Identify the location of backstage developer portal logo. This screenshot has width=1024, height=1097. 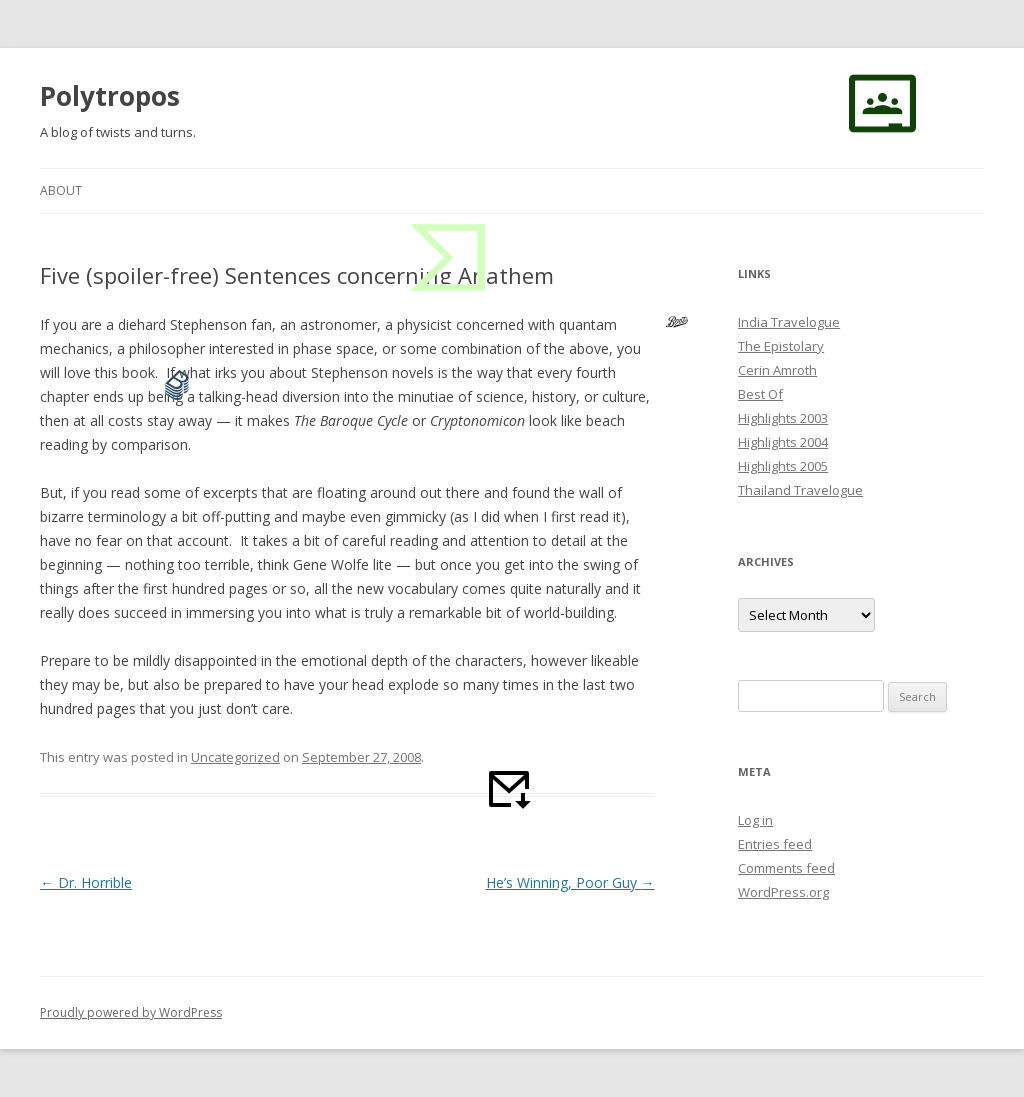
(177, 385).